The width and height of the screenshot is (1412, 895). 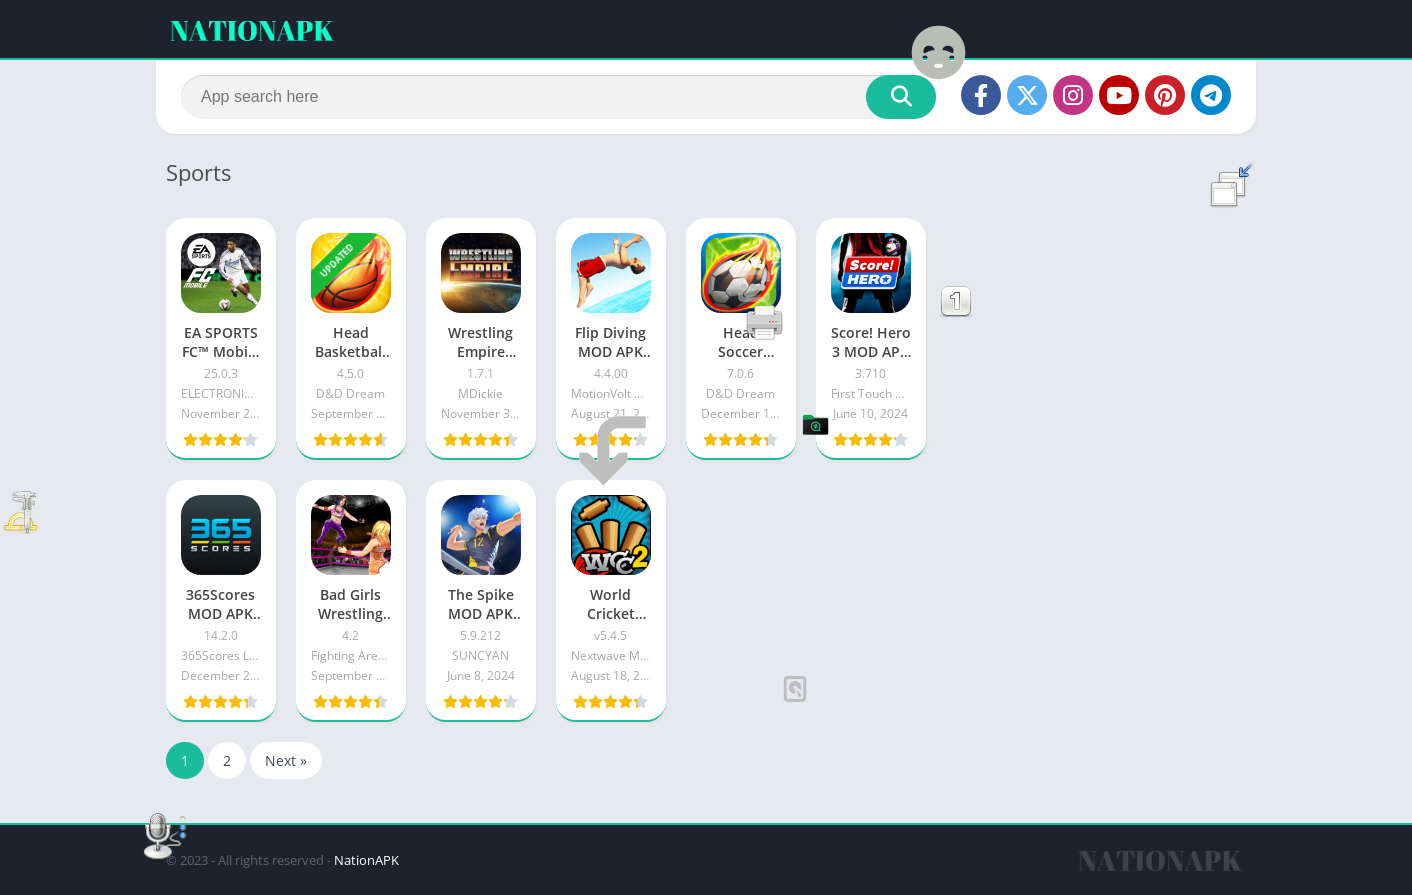 I want to click on open wondershare wutsapper application folder, so click(x=815, y=425).